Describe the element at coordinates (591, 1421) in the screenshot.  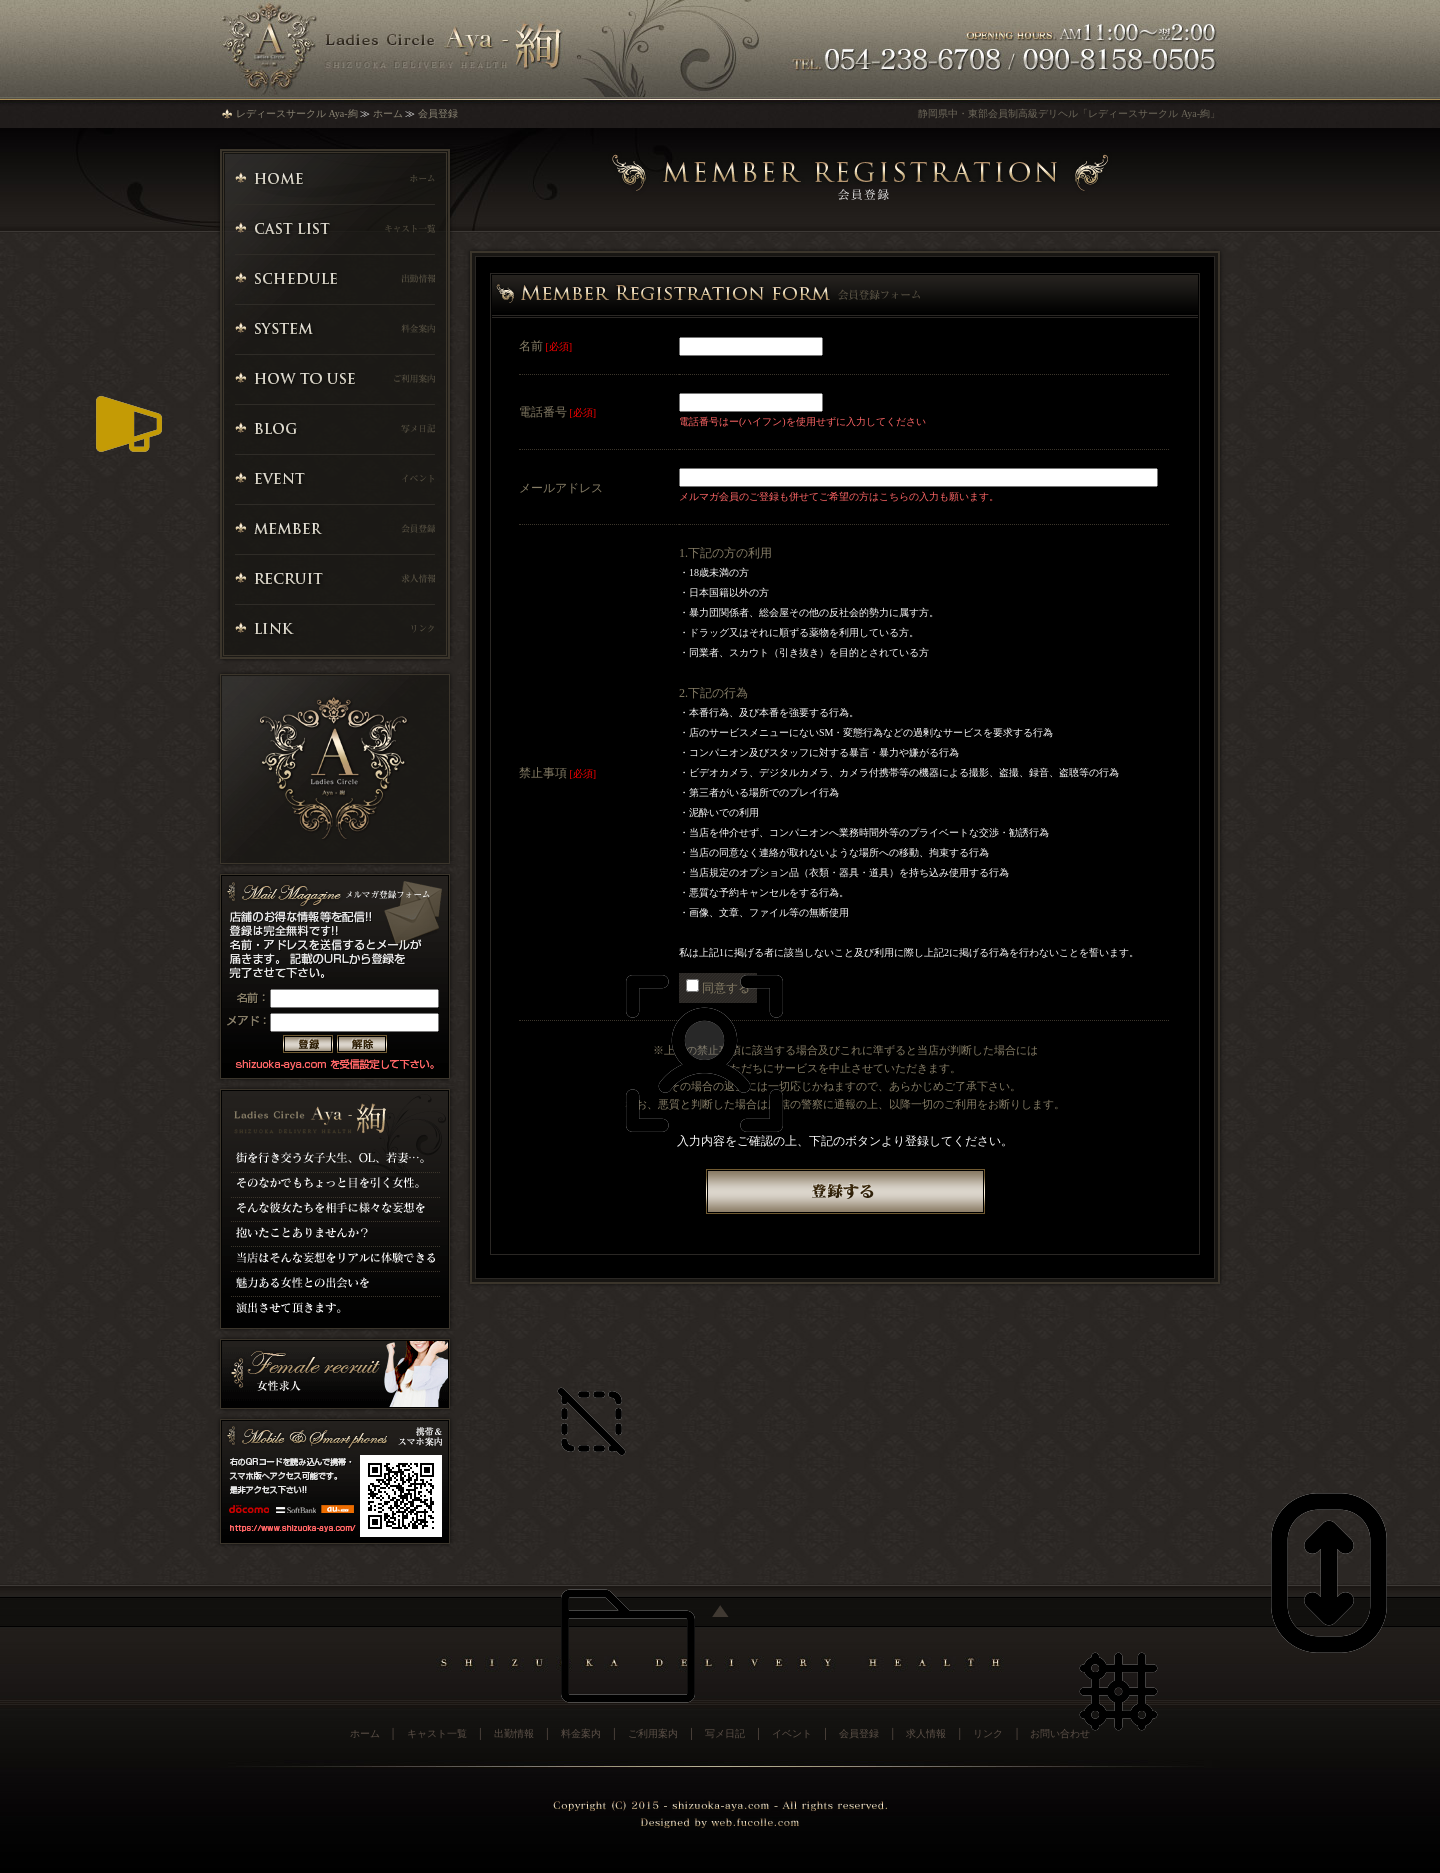
I see `disable marquee selection tool` at that location.